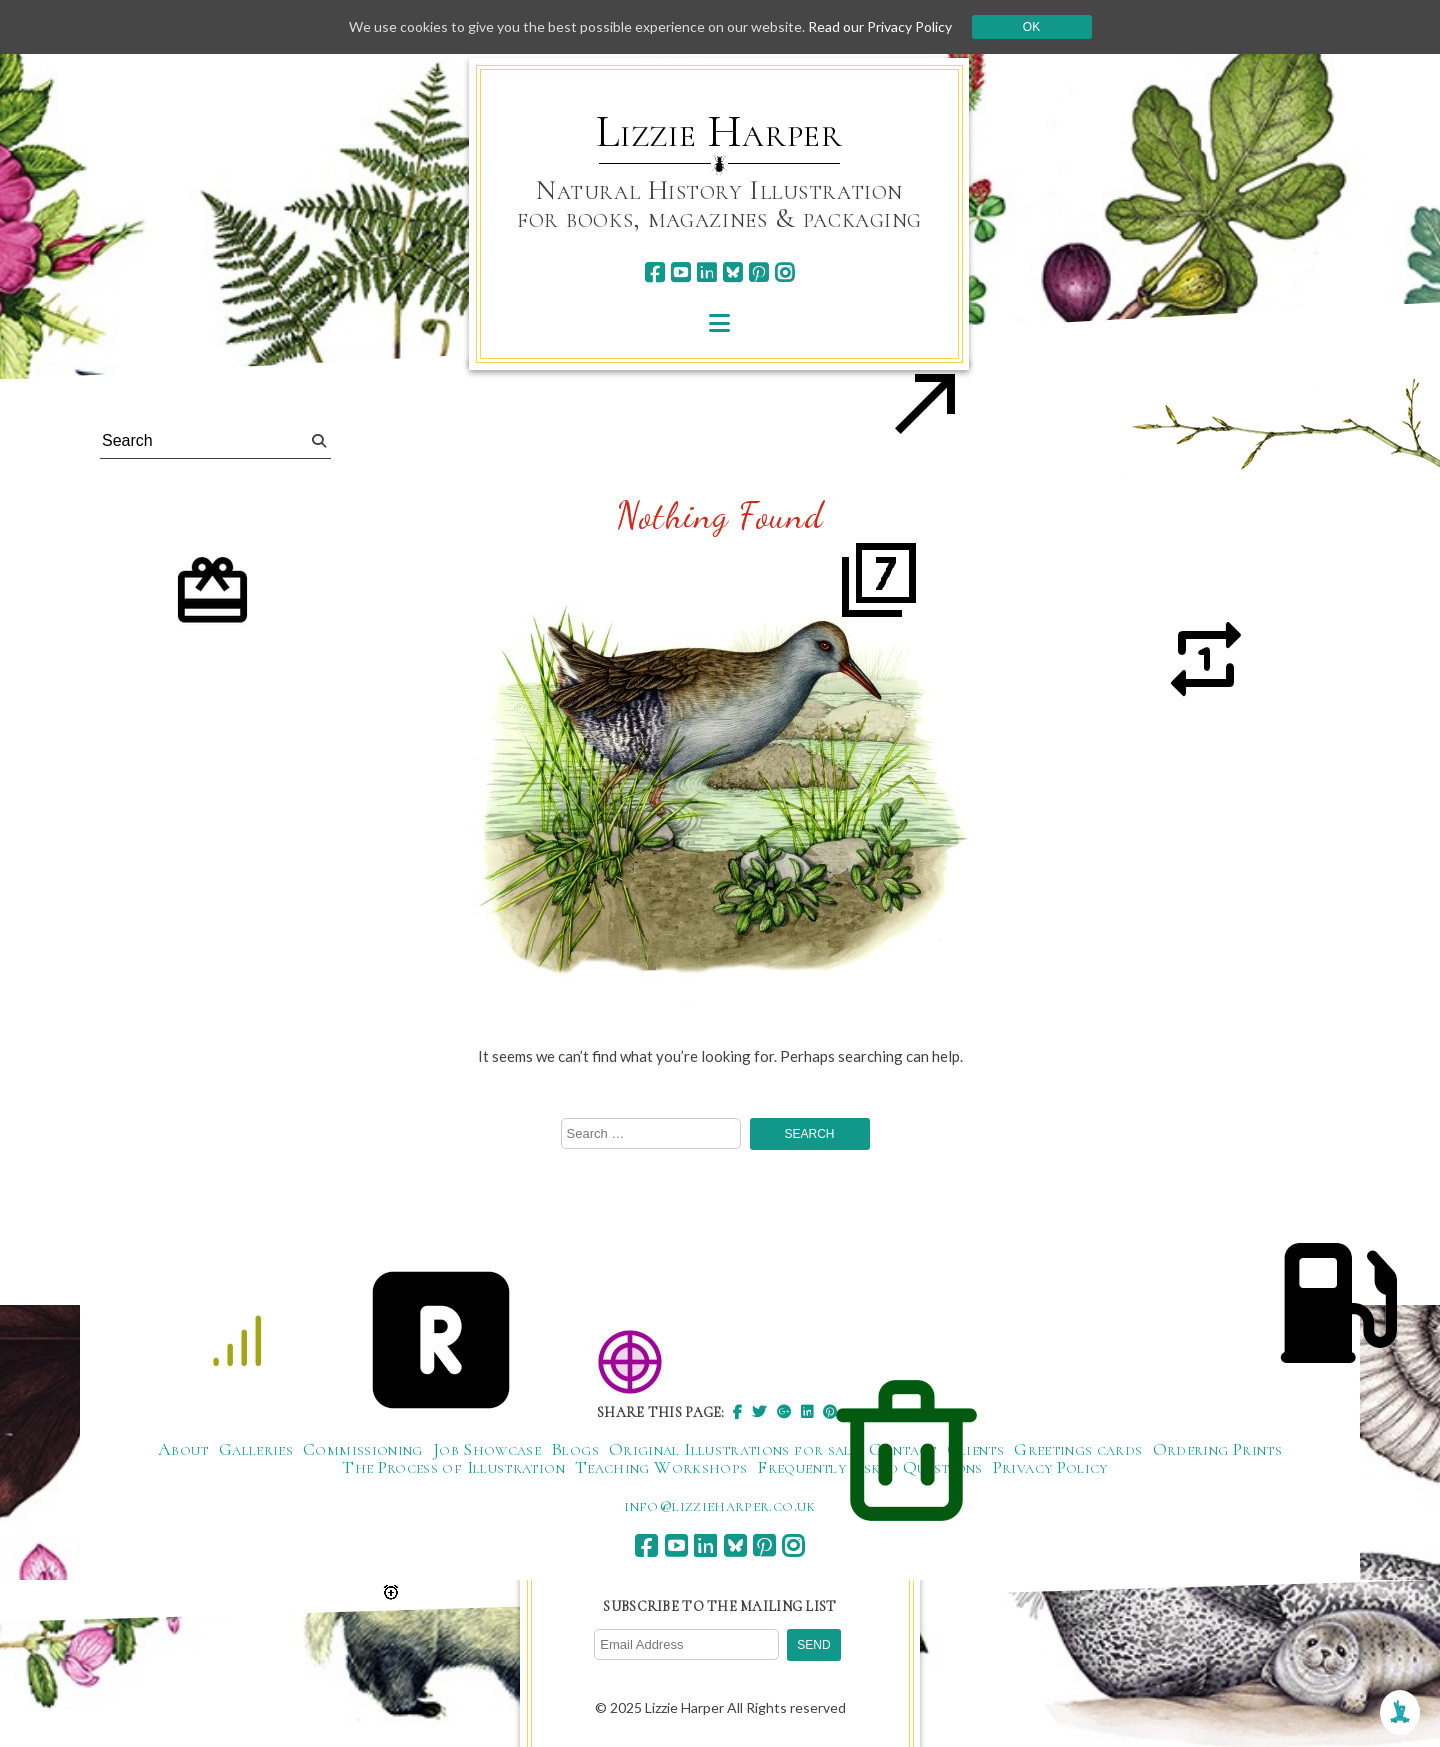  I want to click on view polar chart or radar graph data, so click(630, 1362).